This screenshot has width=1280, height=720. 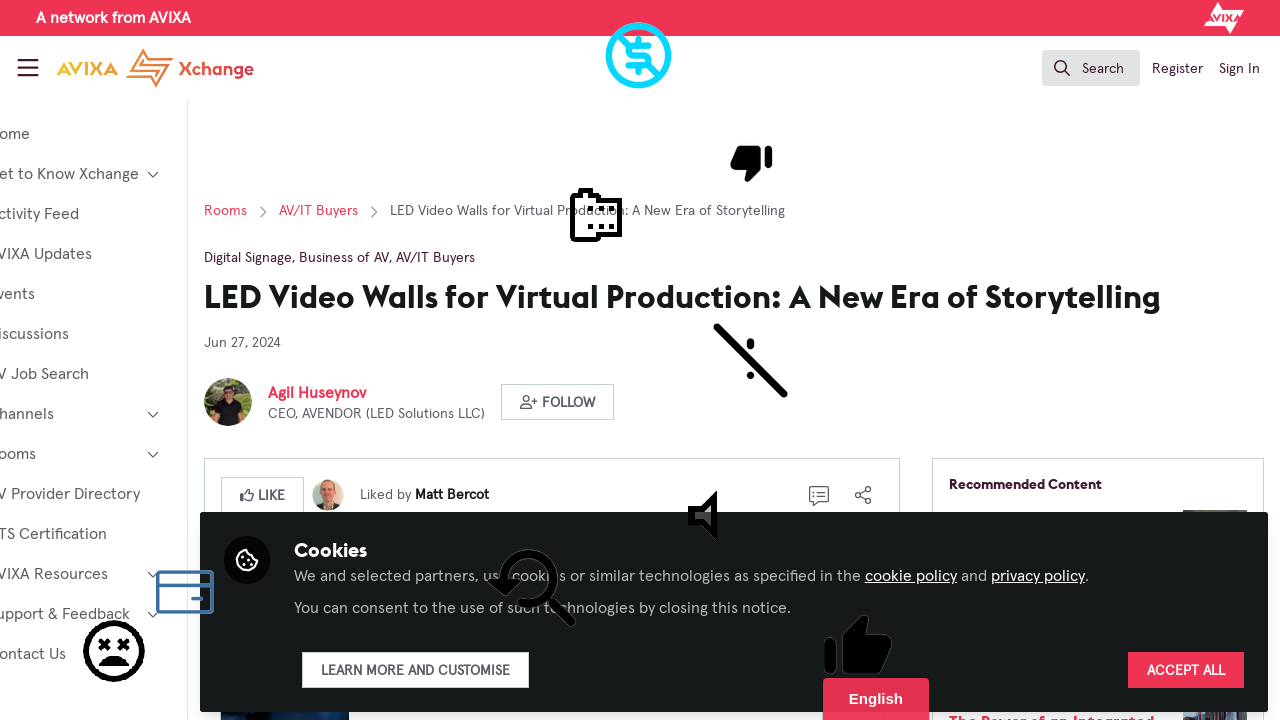 What do you see at coordinates (857, 646) in the screenshot?
I see `like or upvote content` at bounding box center [857, 646].